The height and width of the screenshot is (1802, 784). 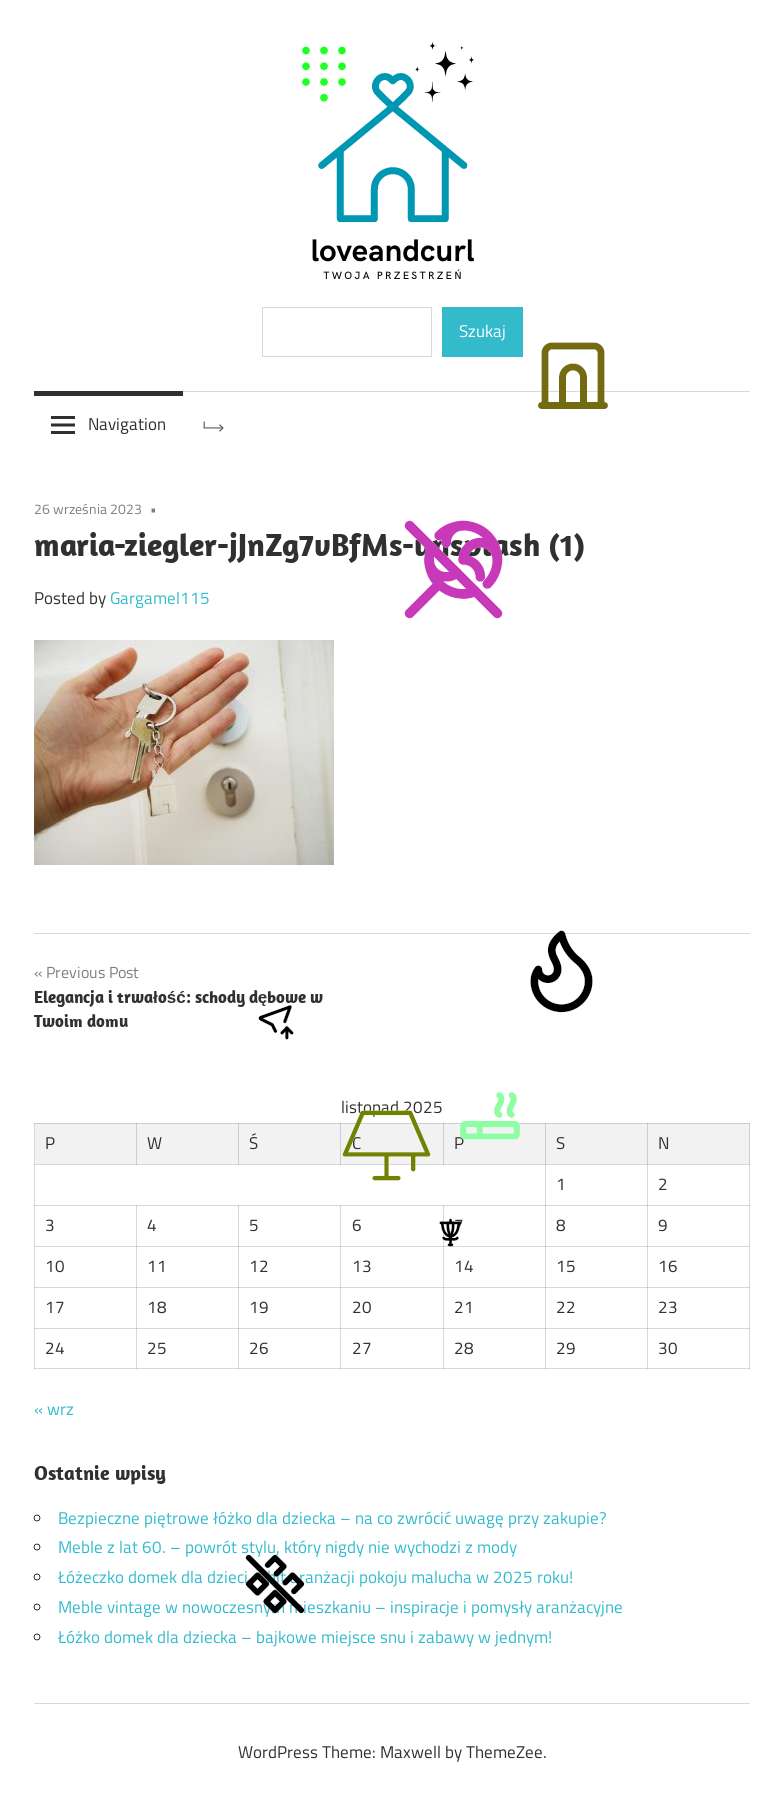 What do you see at coordinates (450, 1232) in the screenshot?
I see `access disc golf course information` at bounding box center [450, 1232].